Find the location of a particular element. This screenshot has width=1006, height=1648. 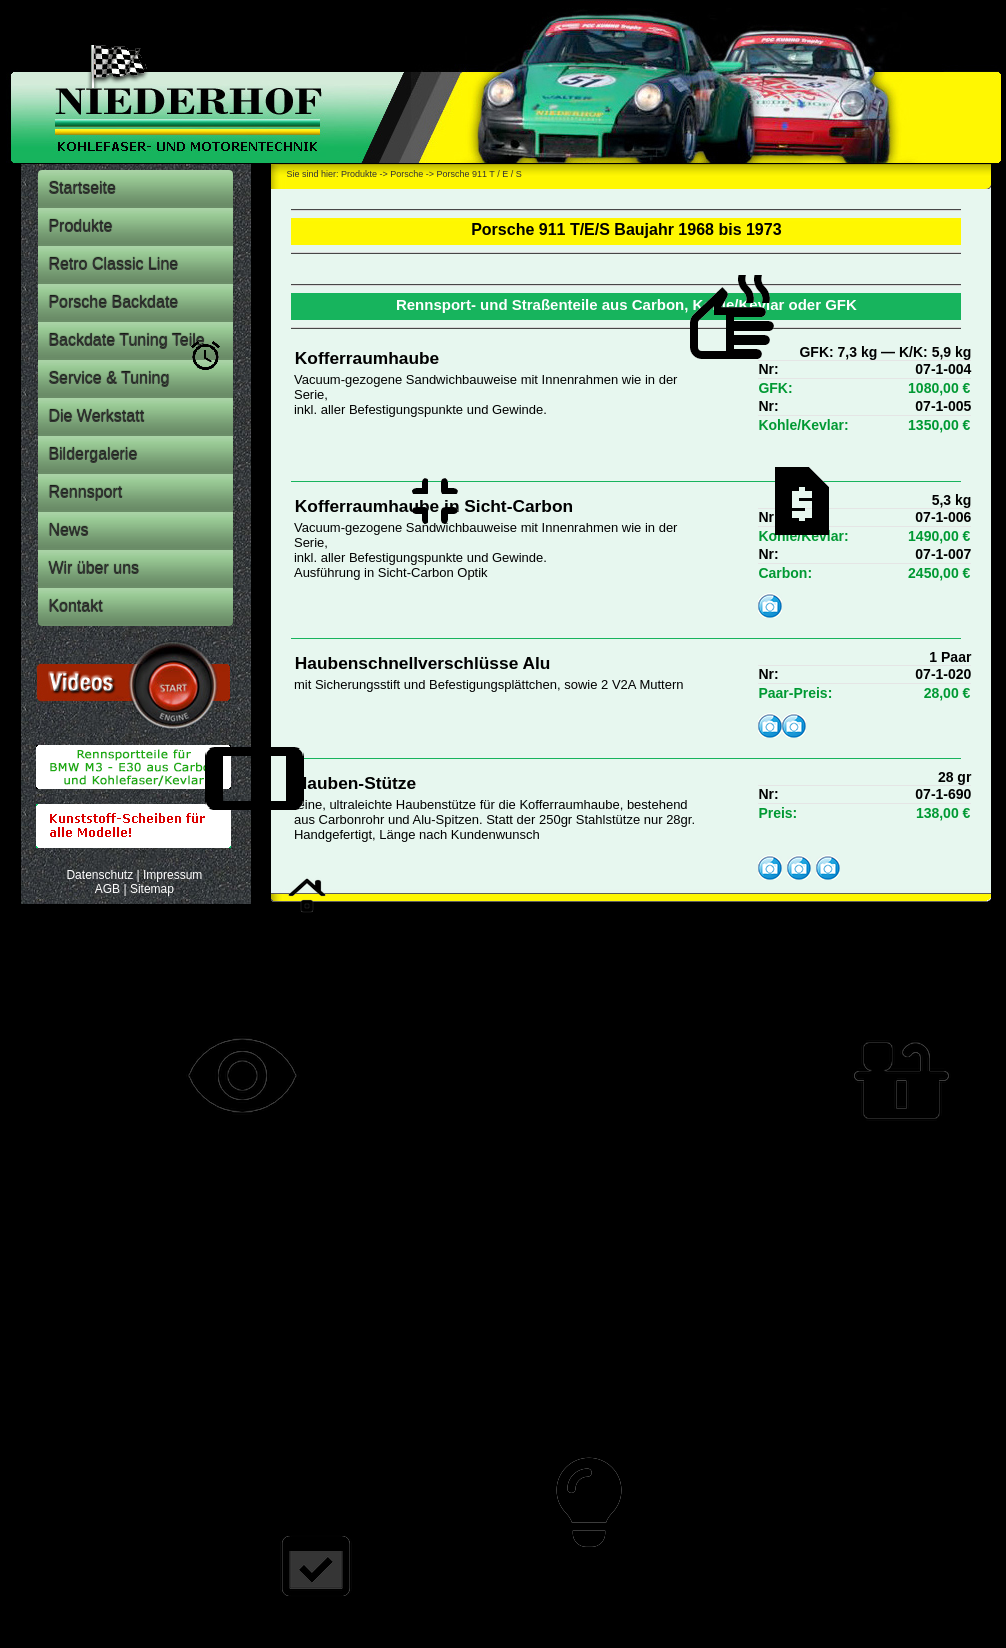

browse kitchen countertop options is located at coordinates (901, 1080).